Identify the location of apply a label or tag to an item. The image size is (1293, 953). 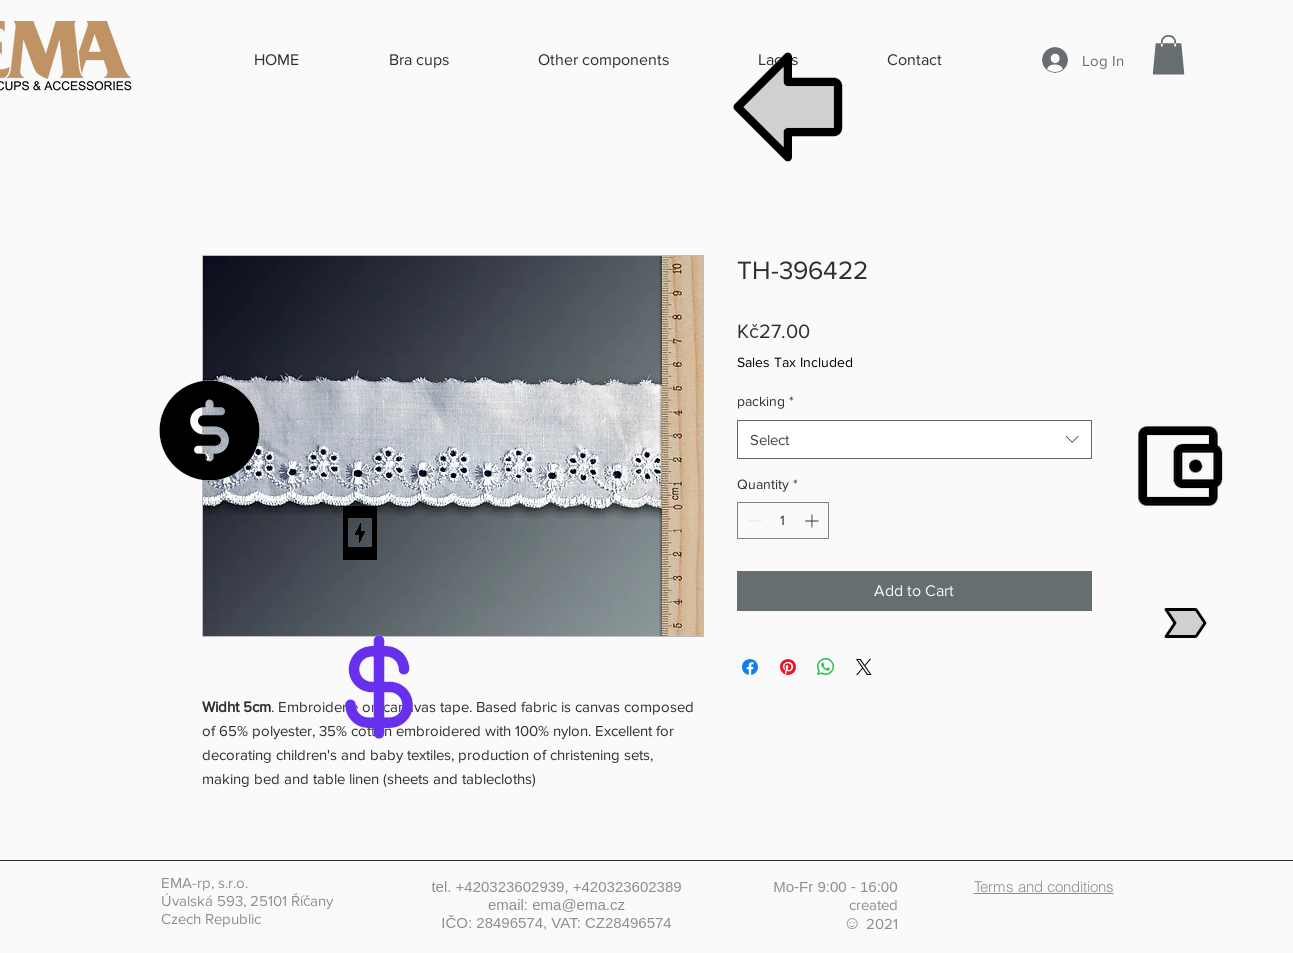
(1184, 623).